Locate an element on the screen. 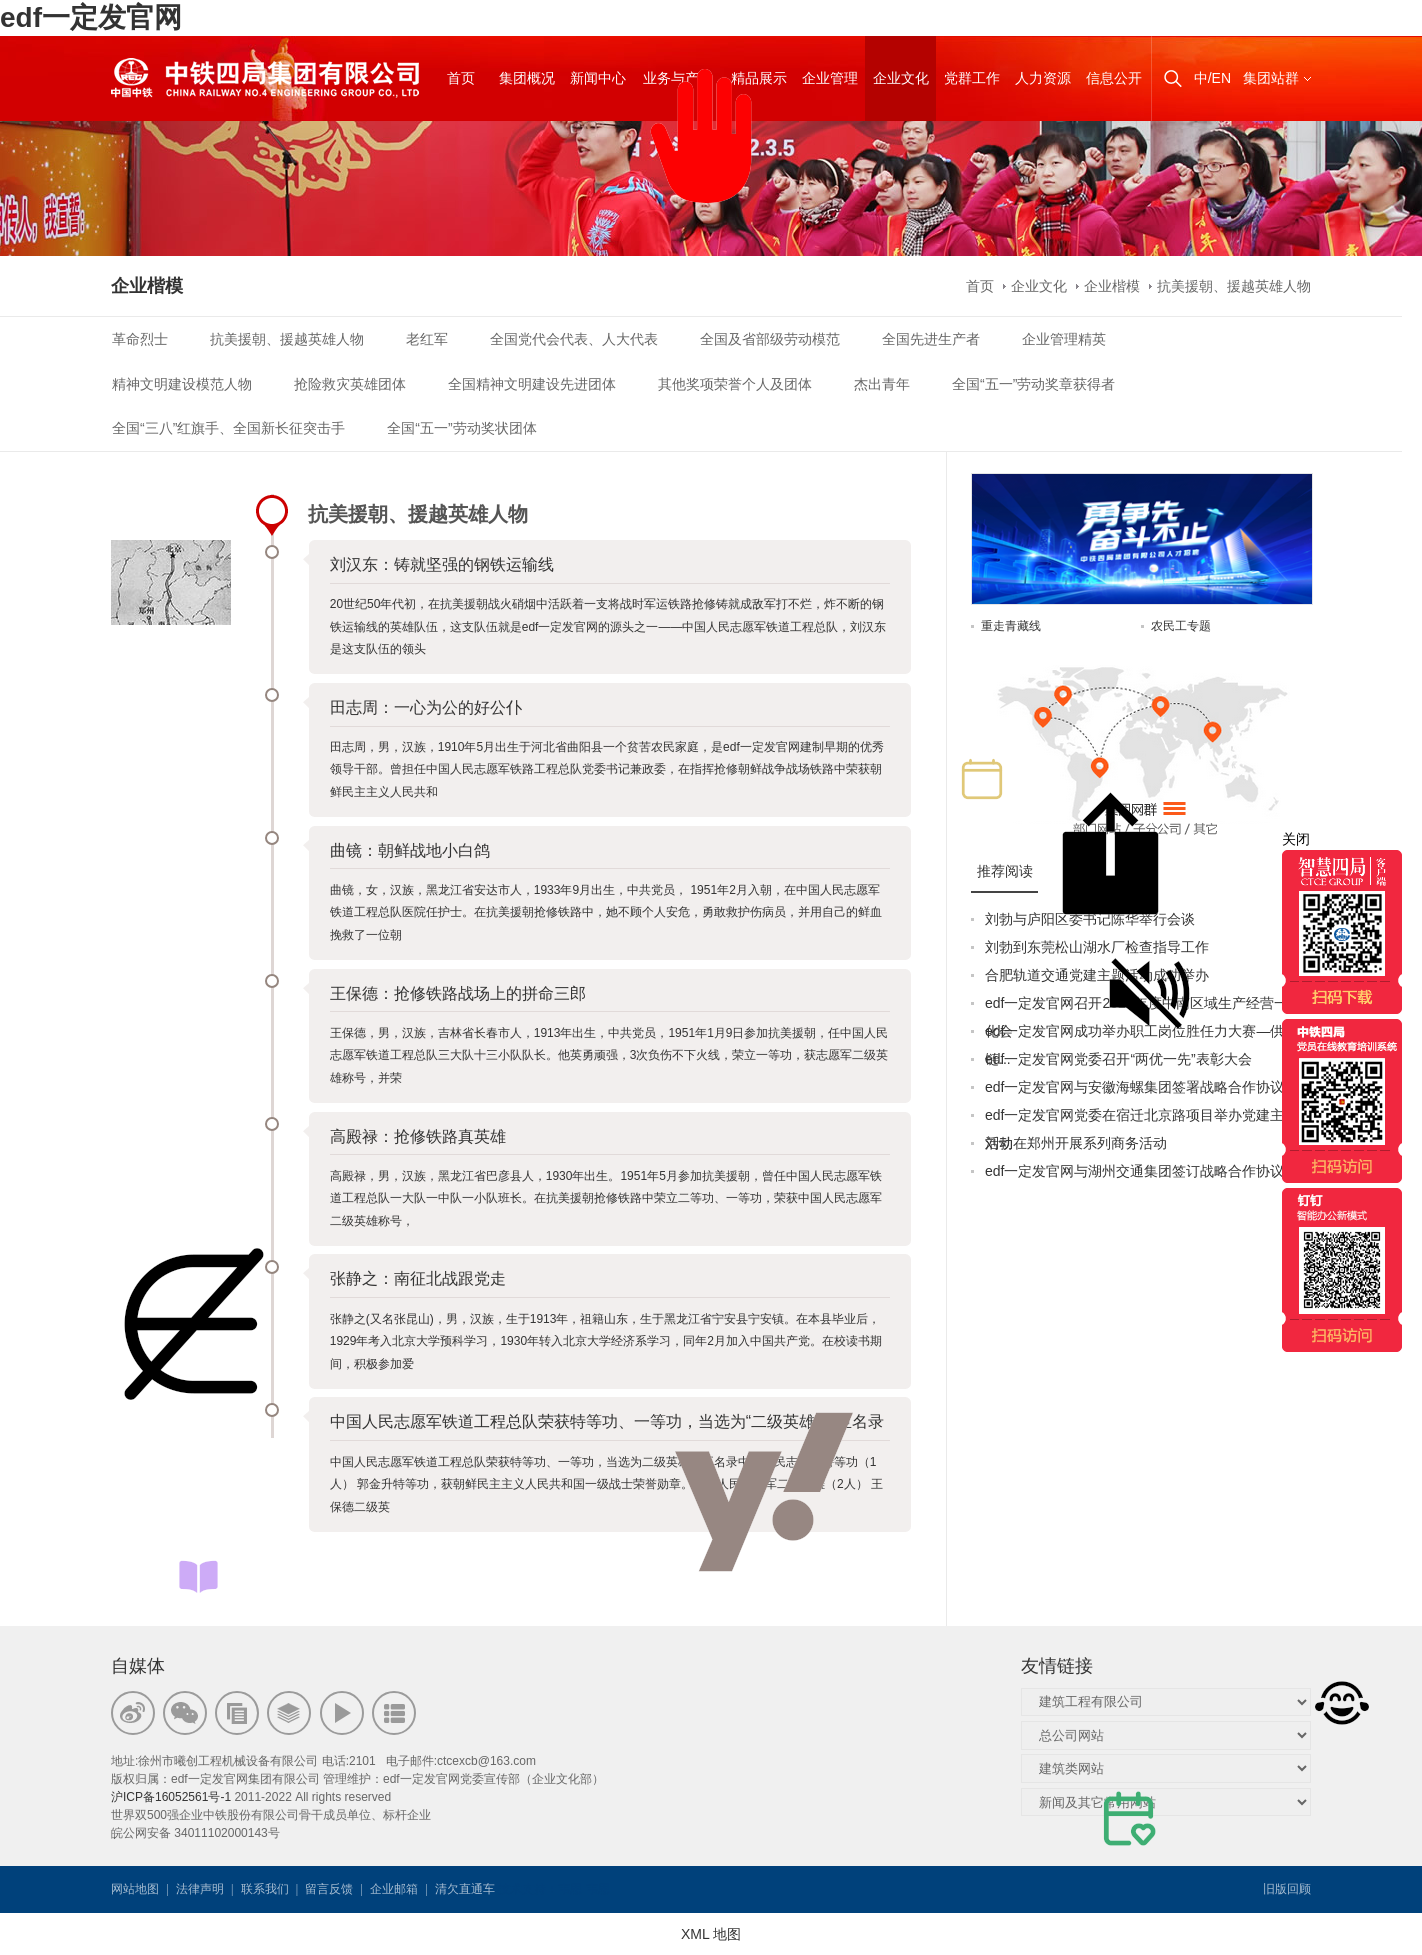 The image size is (1422, 1955). react with laughing emoji is located at coordinates (1342, 1703).